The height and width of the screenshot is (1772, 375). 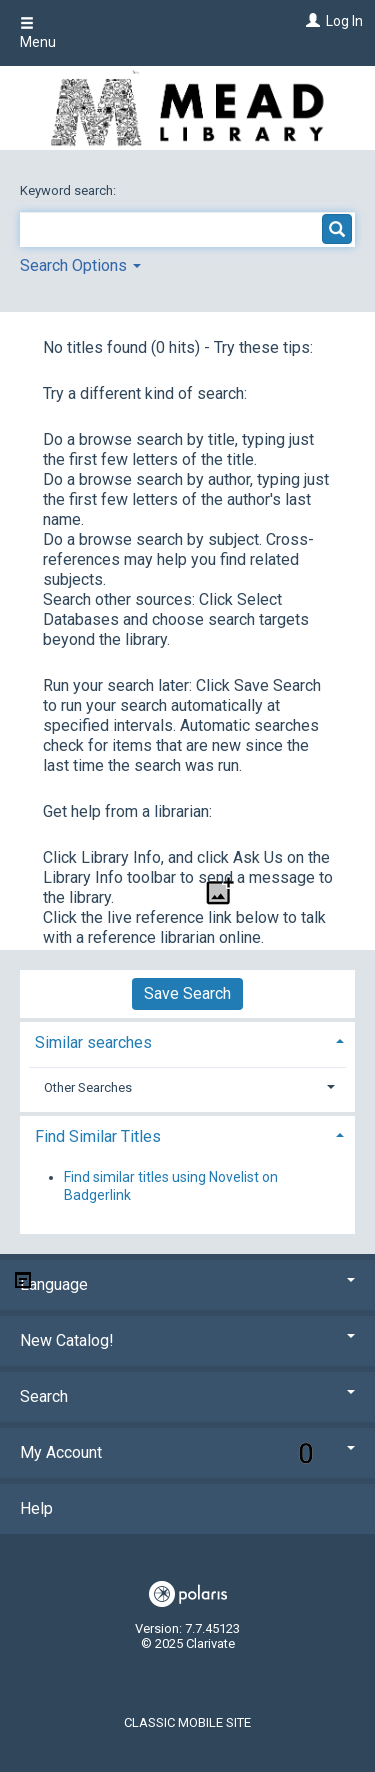 What do you see at coordinates (219, 891) in the screenshot?
I see `add a new photo to your gallery` at bounding box center [219, 891].